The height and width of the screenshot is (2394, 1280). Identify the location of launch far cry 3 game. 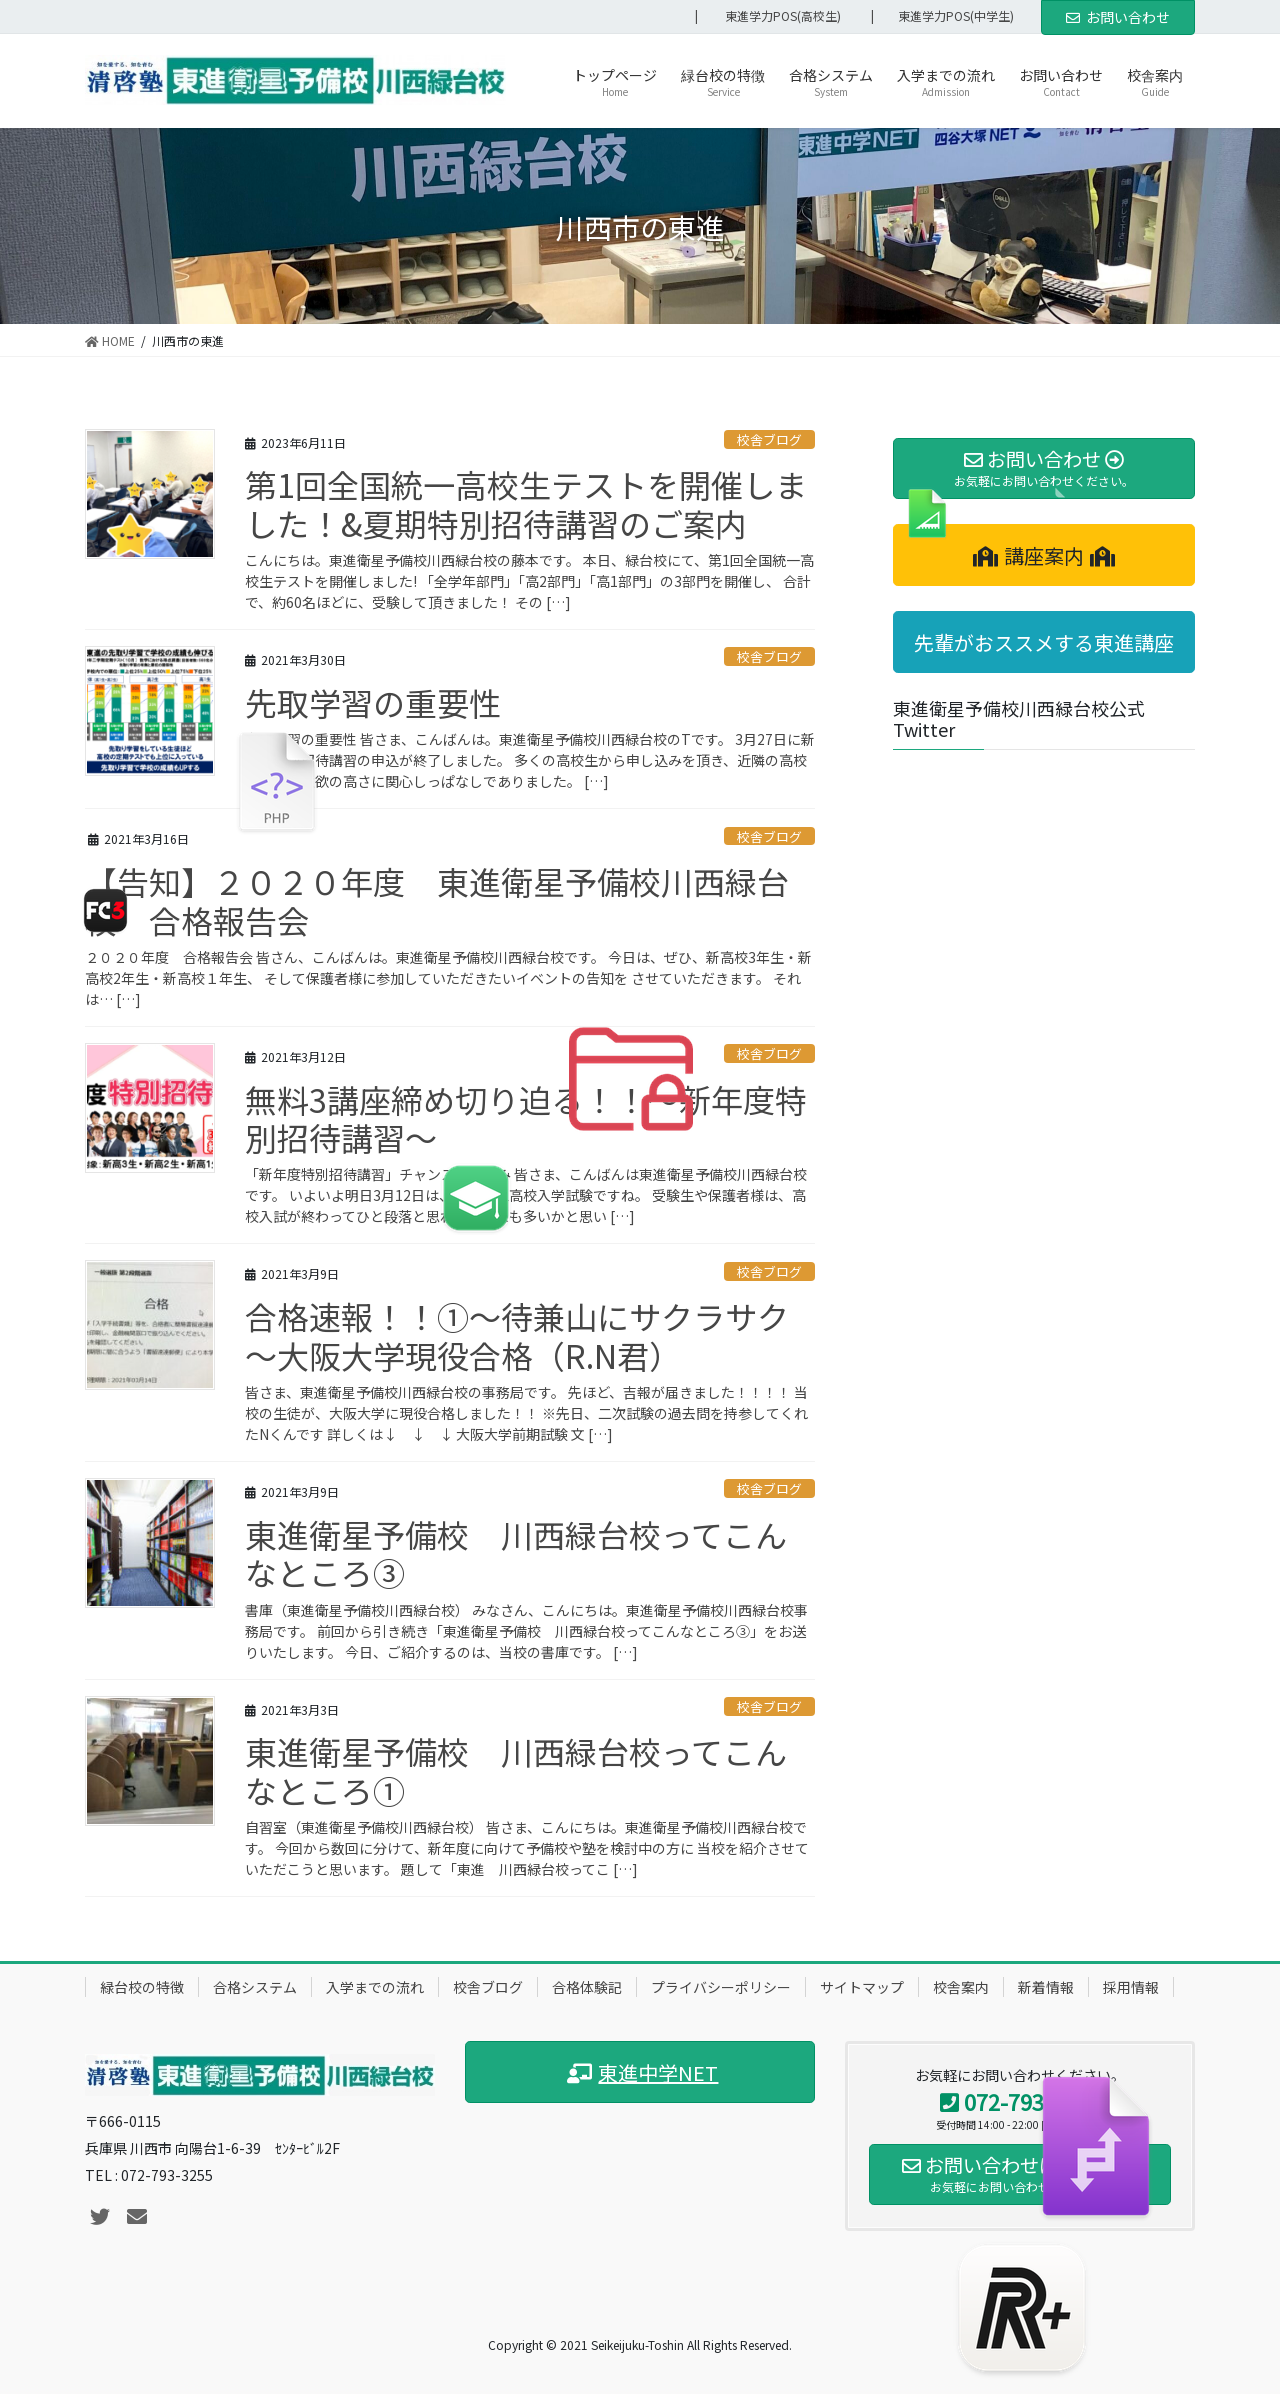
(105, 910).